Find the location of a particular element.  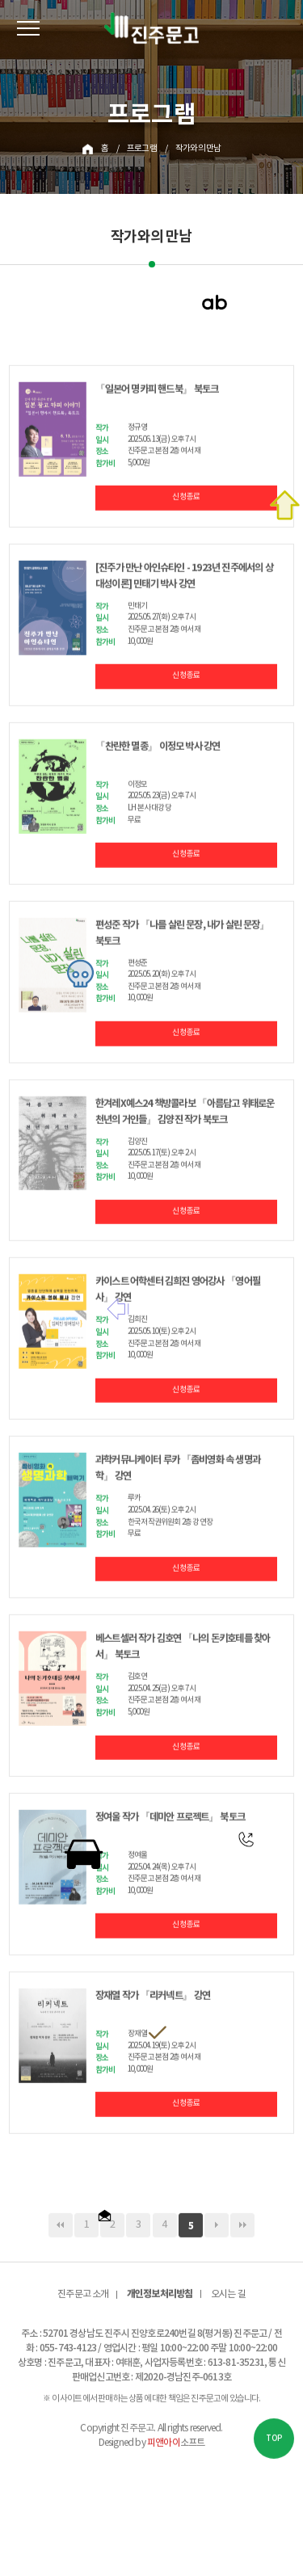

view an opened or read email message is located at coordinates (104, 2216).